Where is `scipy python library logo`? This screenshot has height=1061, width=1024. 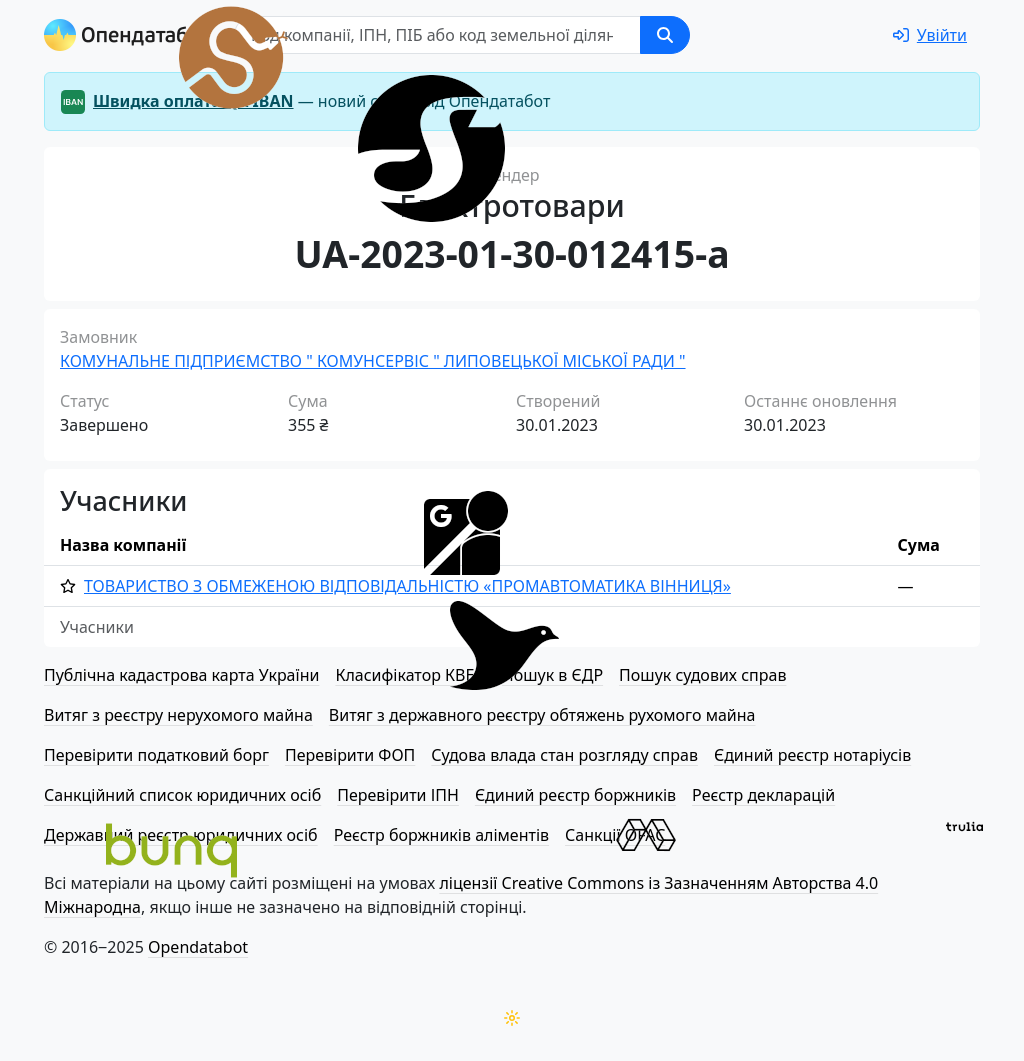 scipy python library logo is located at coordinates (233, 57).